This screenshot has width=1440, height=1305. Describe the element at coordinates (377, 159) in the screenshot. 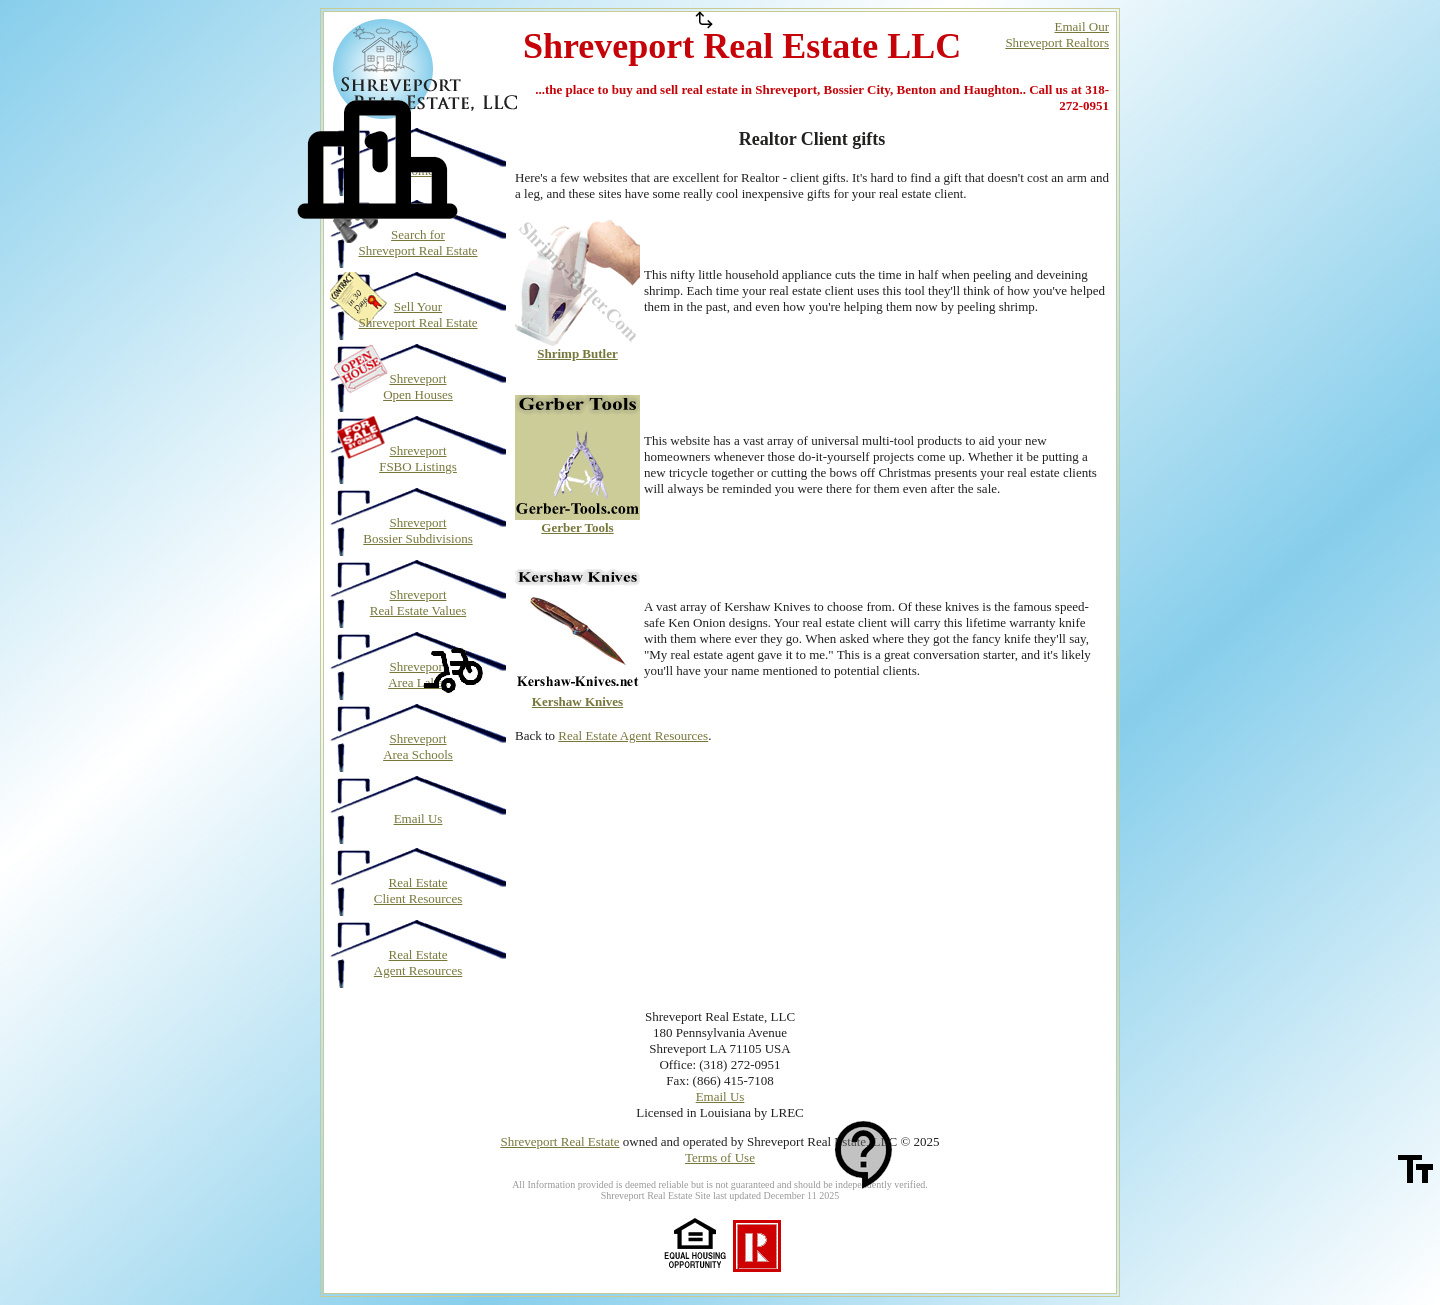

I see `view leaderboard rankings` at that location.